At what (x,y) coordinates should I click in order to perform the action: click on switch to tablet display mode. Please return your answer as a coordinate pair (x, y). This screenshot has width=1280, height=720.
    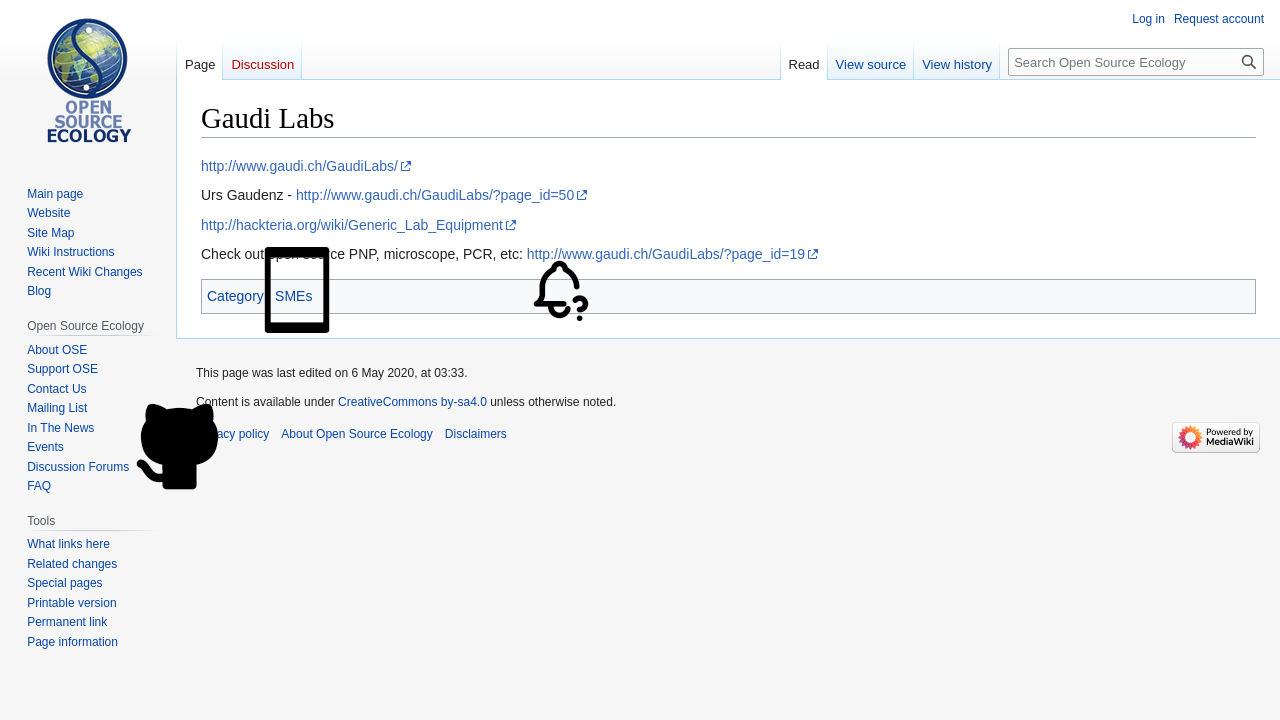
    Looking at the image, I should click on (297, 290).